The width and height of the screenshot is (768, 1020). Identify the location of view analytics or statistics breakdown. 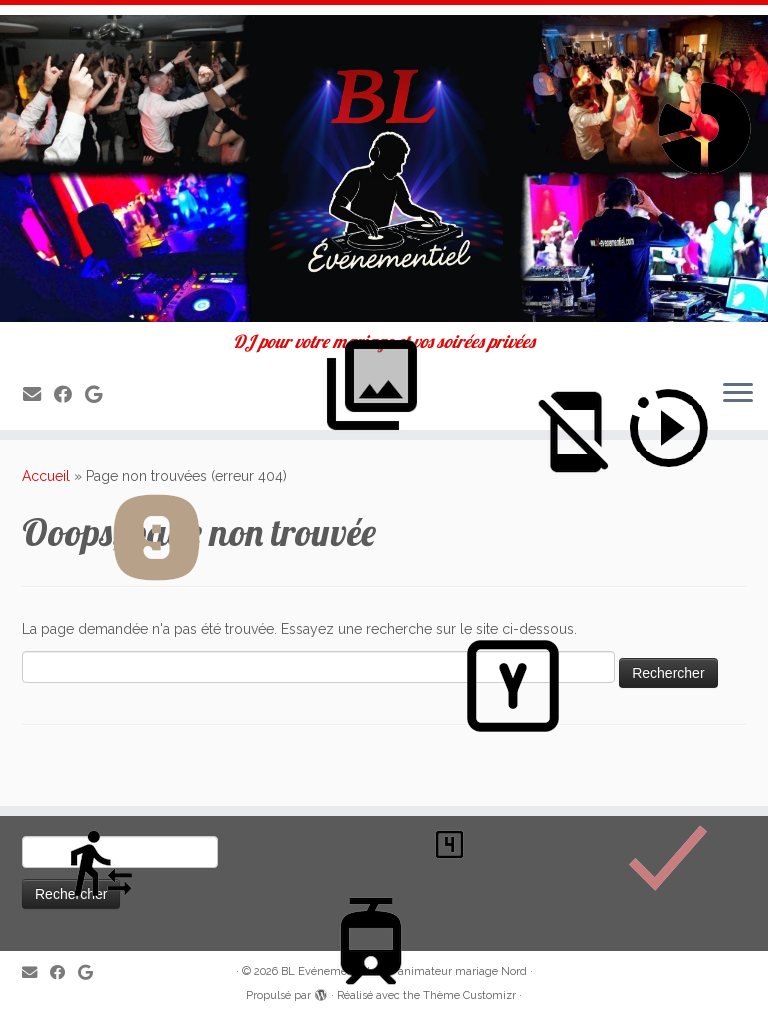
(704, 128).